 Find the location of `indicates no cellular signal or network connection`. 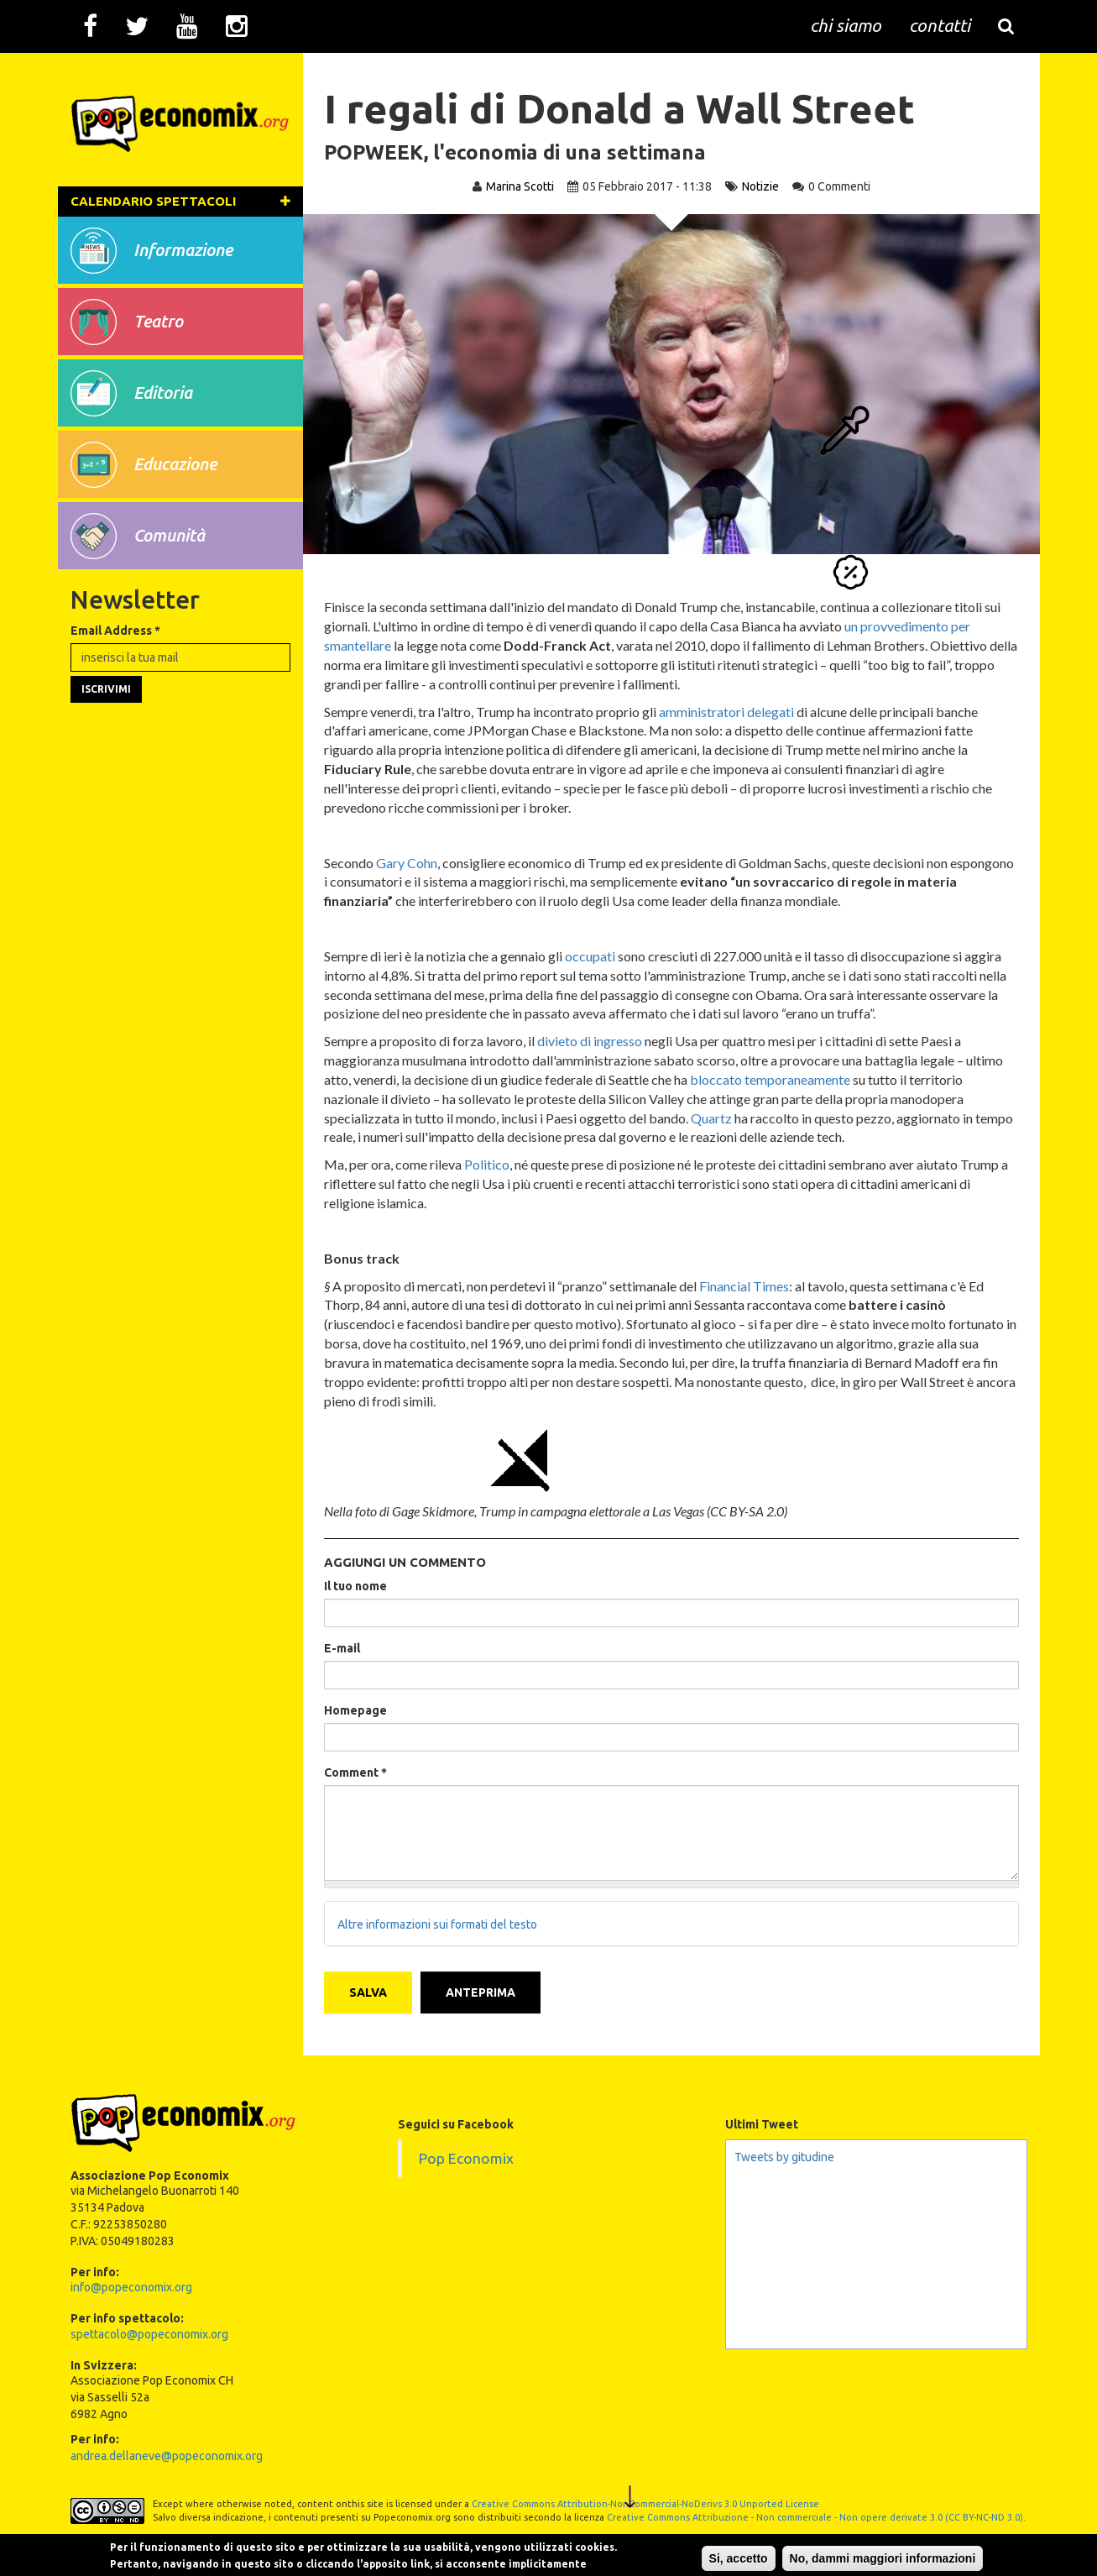

indicates no cellular signal or network connection is located at coordinates (521, 1460).